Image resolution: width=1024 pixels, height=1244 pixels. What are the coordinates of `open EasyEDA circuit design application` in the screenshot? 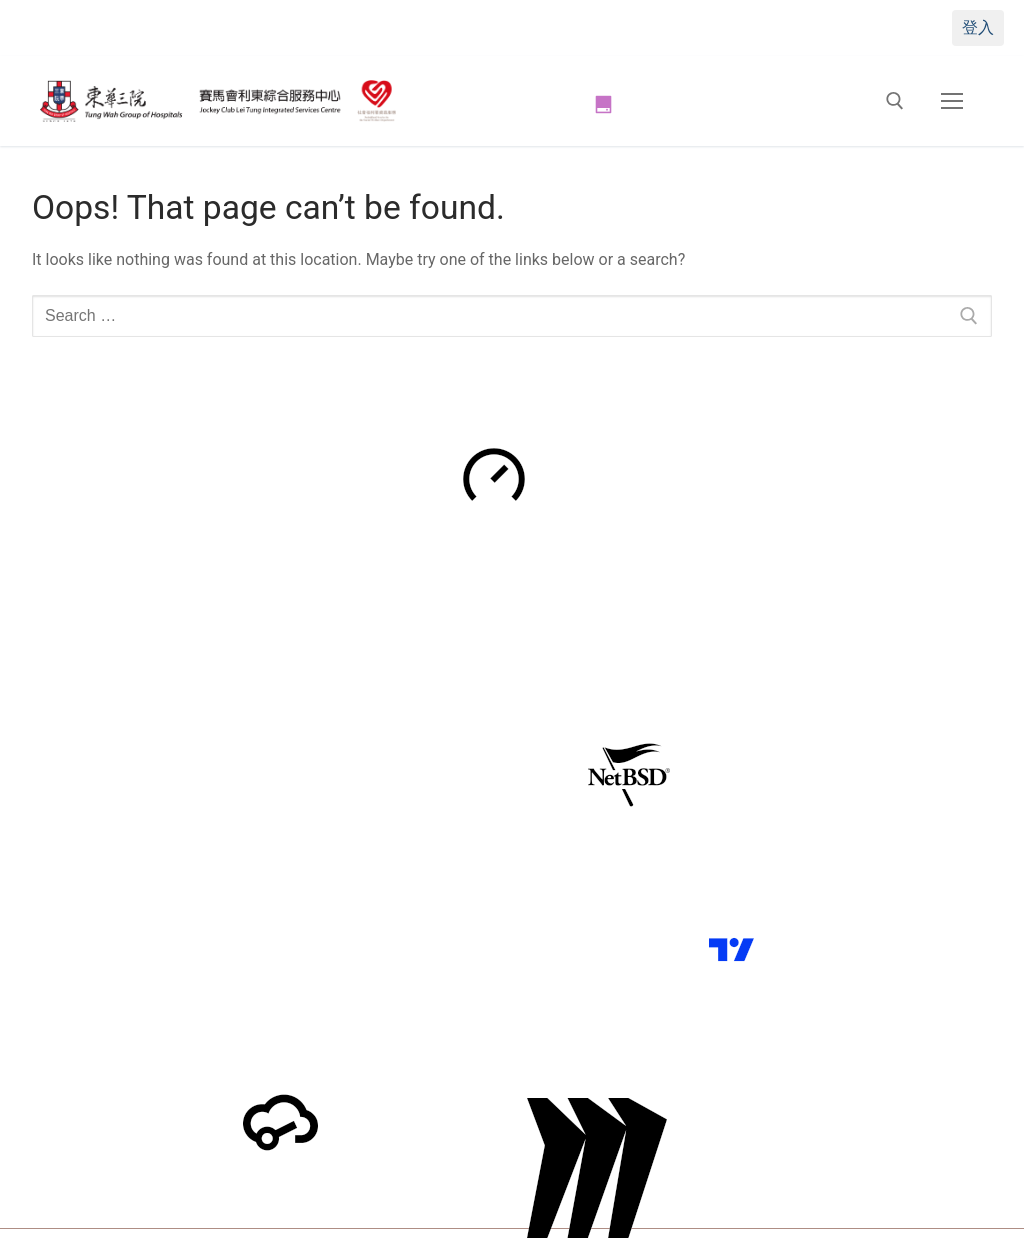 It's located at (280, 1122).